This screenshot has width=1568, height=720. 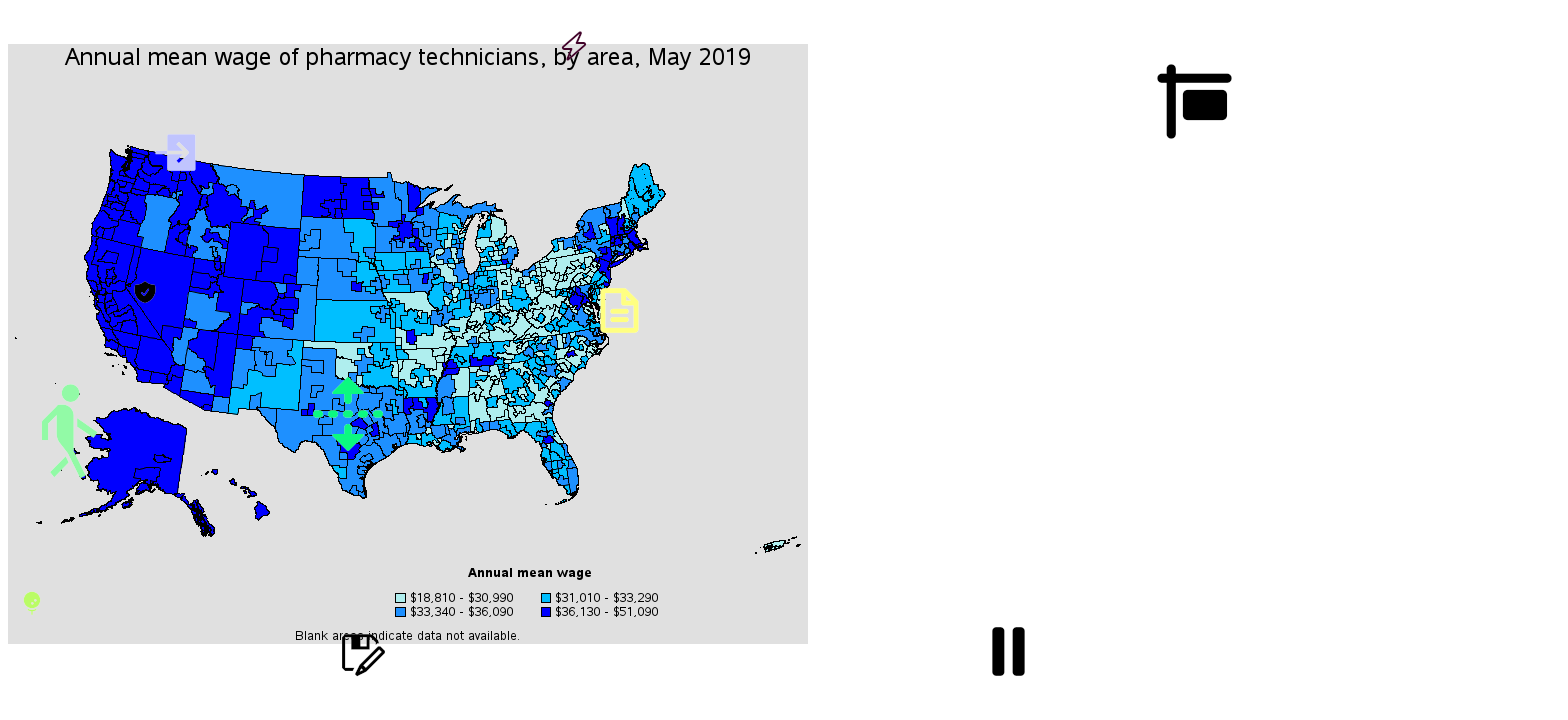 I want to click on pause media playback, so click(x=1008, y=651).